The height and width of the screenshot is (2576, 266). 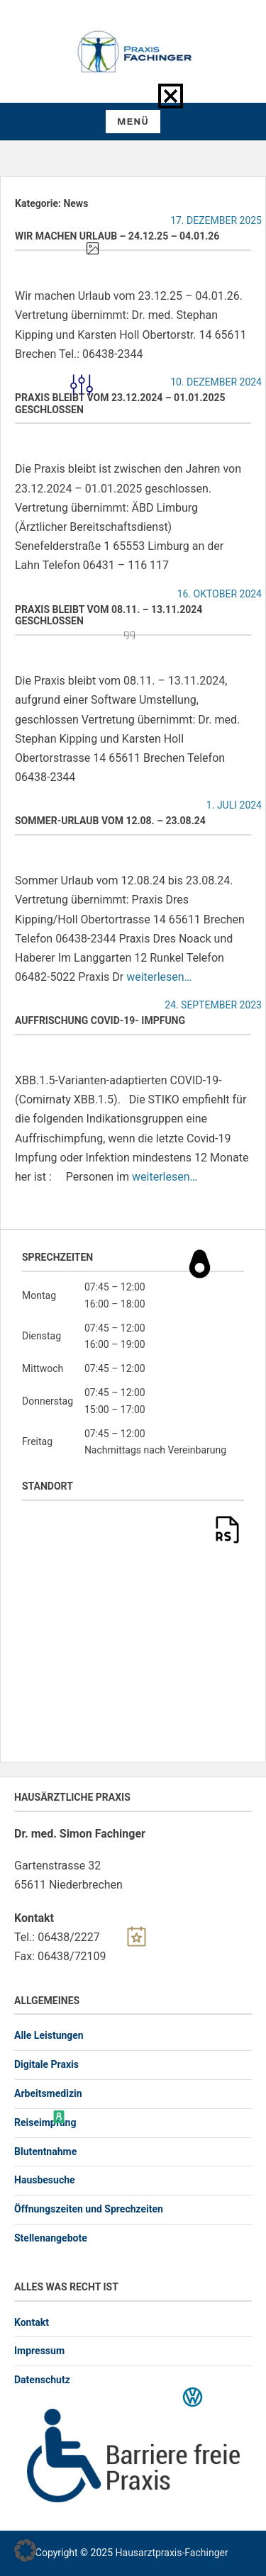 What do you see at coordinates (136, 1937) in the screenshot?
I see `view favorite or starred events` at bounding box center [136, 1937].